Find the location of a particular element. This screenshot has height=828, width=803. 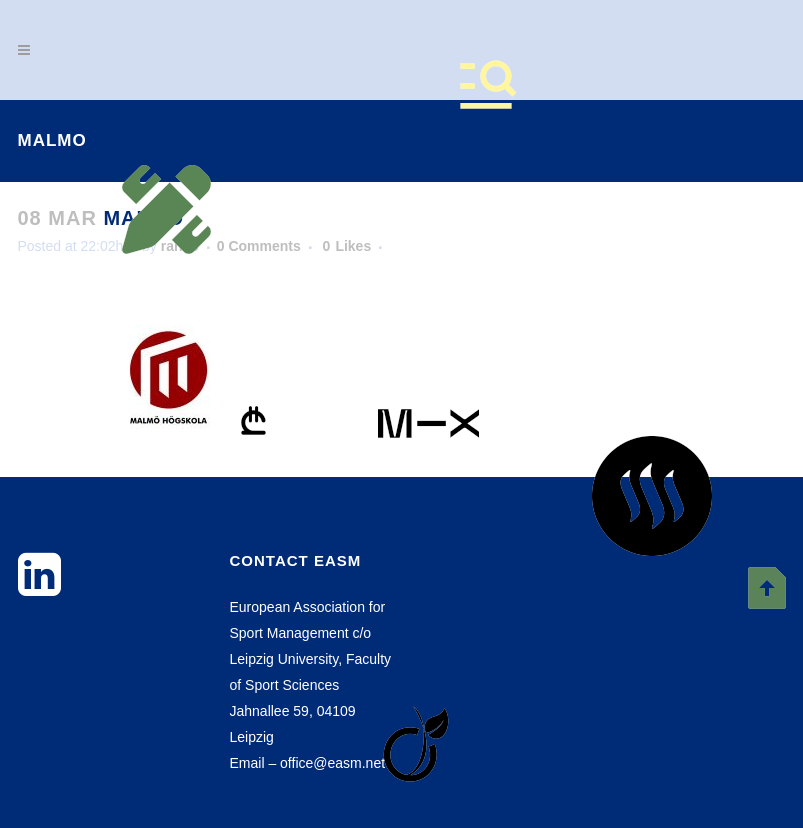

access design or editing tools is located at coordinates (166, 209).